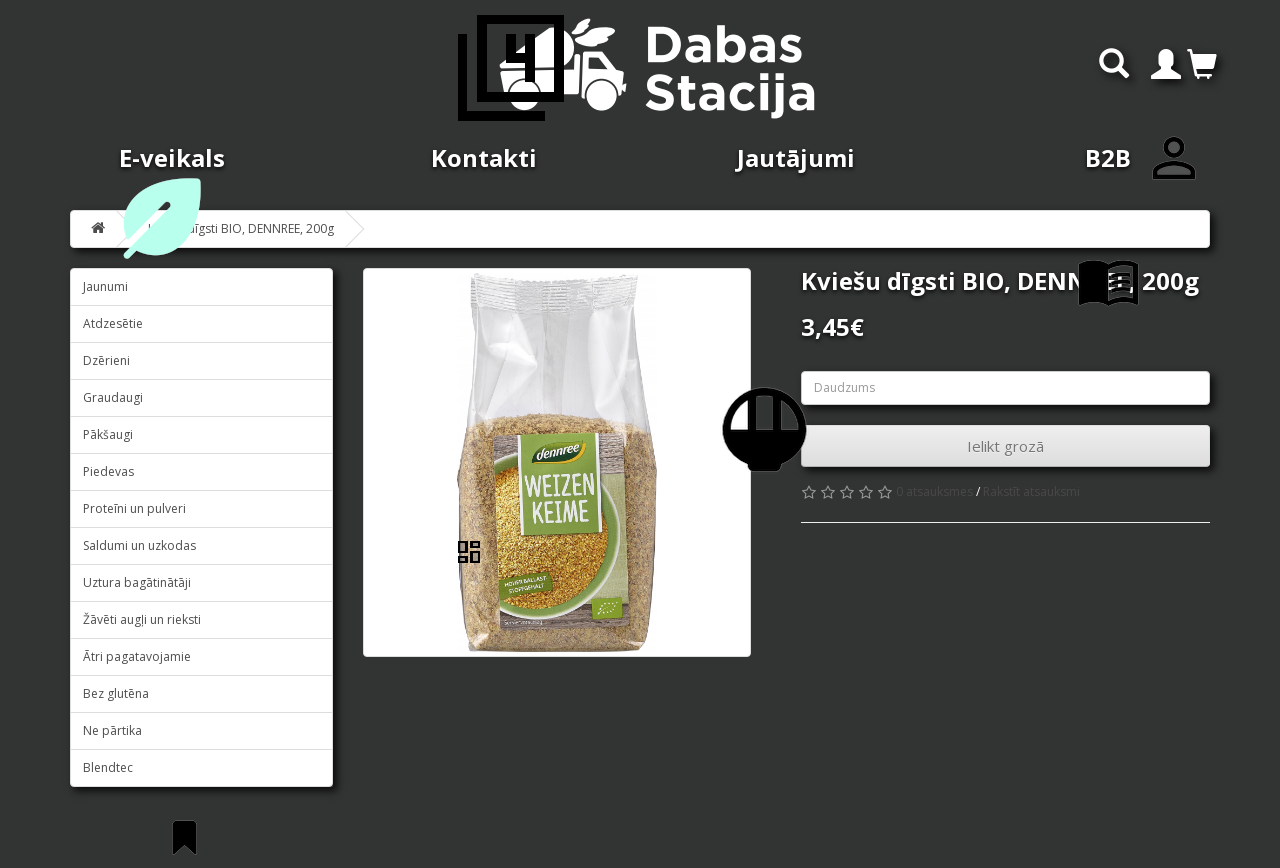 The image size is (1280, 868). What do you see at coordinates (511, 68) in the screenshot?
I see `select filter option 4` at bounding box center [511, 68].